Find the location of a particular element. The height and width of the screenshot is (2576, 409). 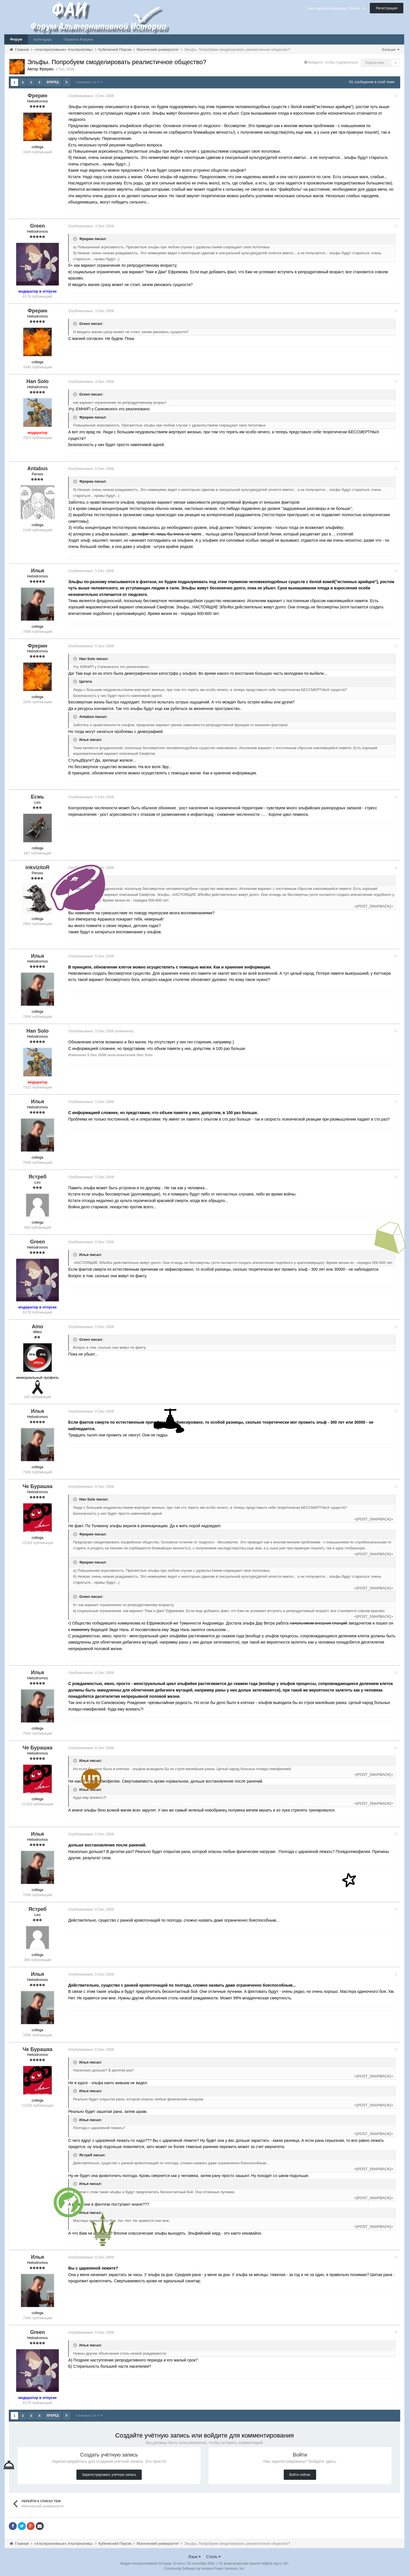

SpigotMC minecraft server software logo is located at coordinates (169, 1421).